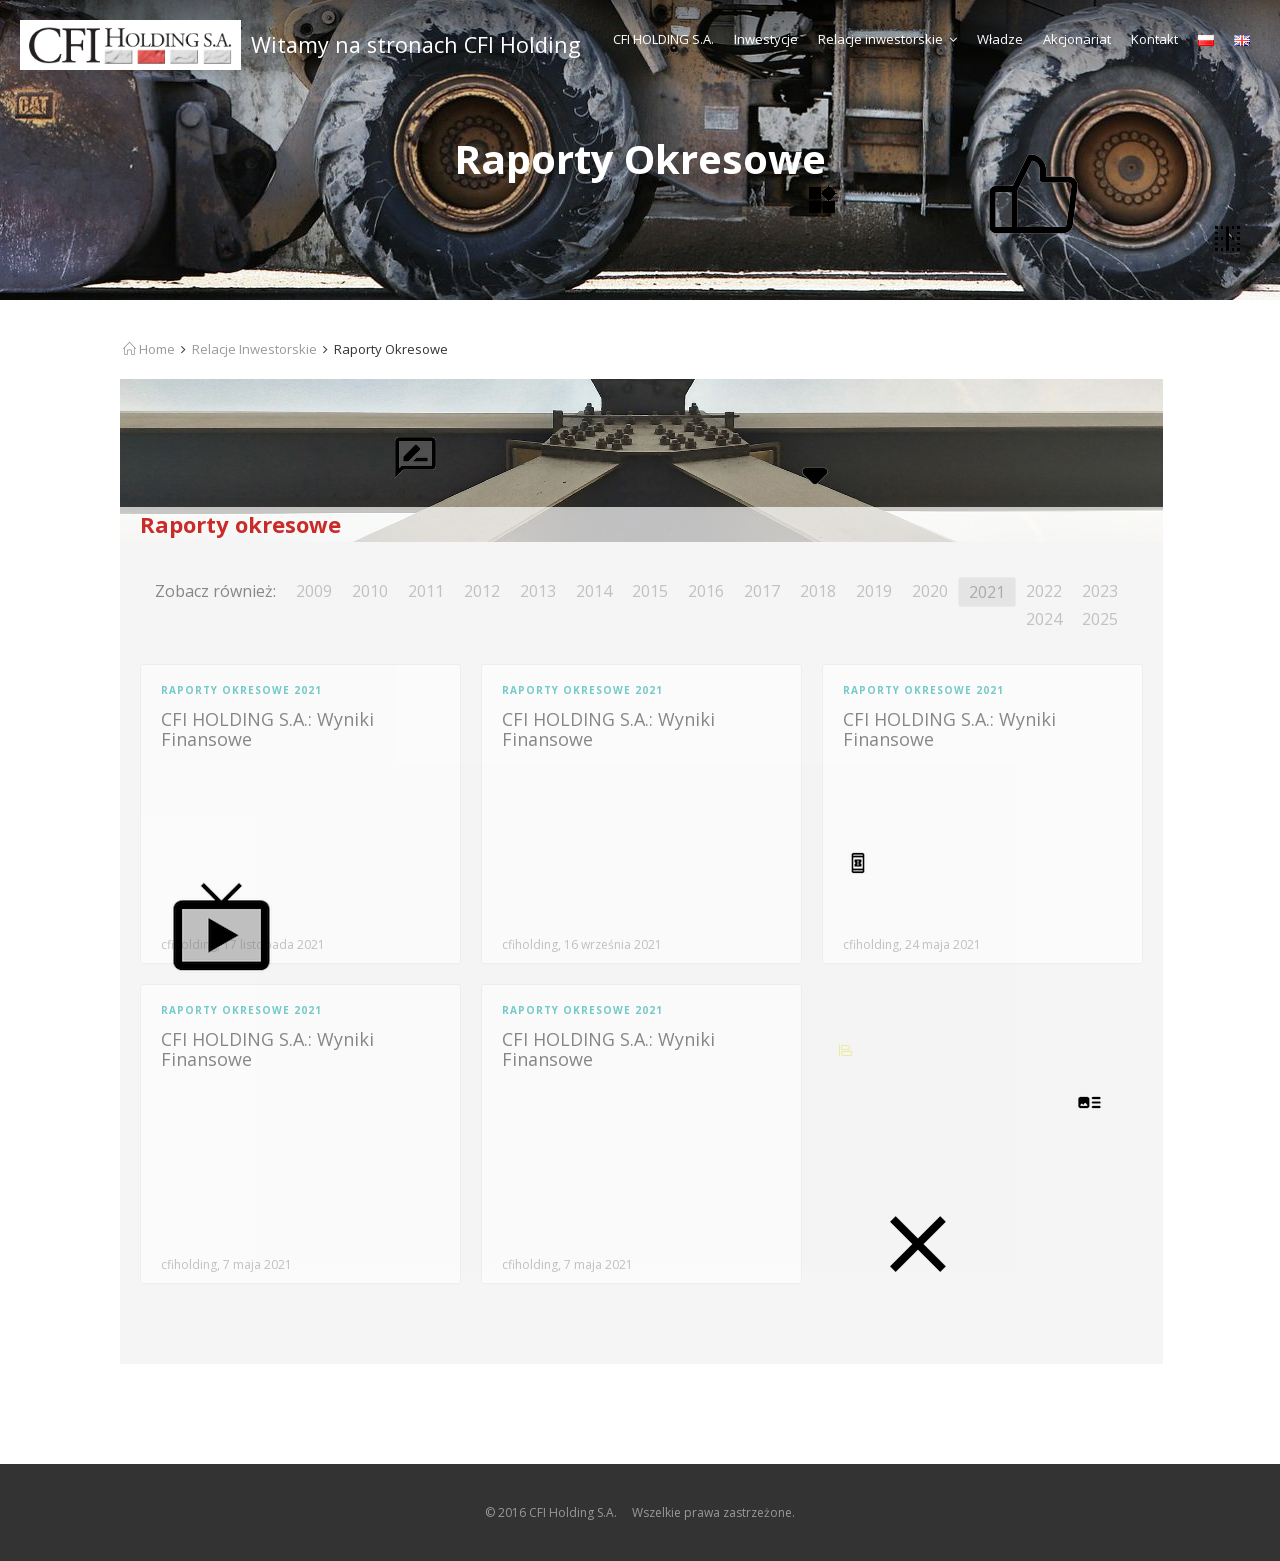 The width and height of the screenshot is (1280, 1561). Describe the element at coordinates (918, 1244) in the screenshot. I see `close a dialog or modal` at that location.